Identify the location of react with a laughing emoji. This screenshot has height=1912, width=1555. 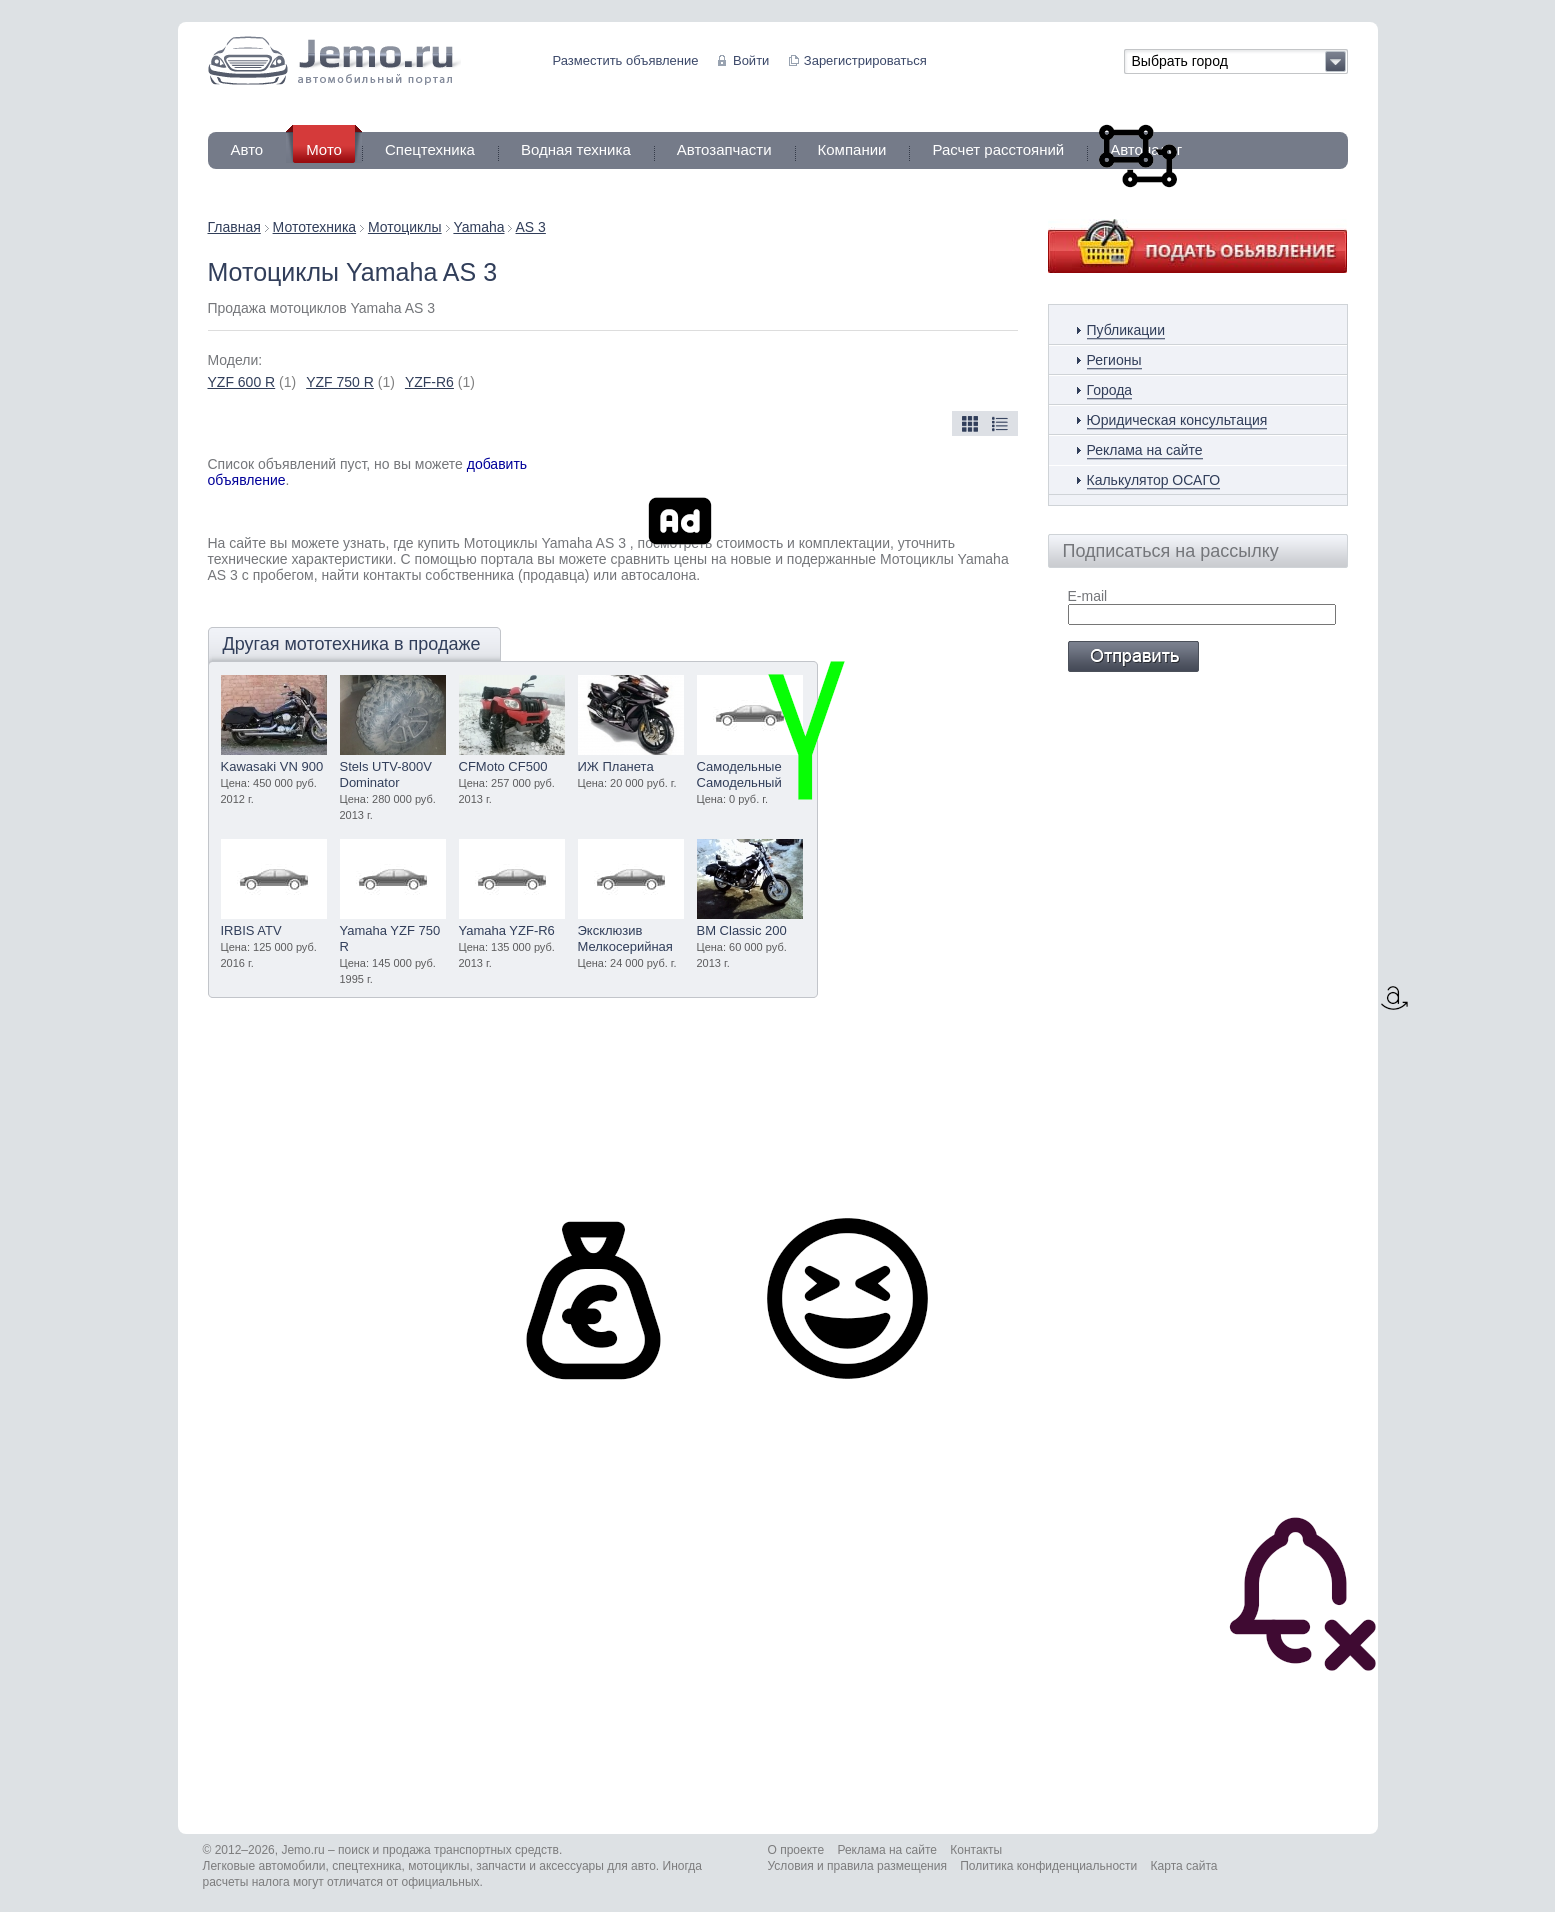
(847, 1298).